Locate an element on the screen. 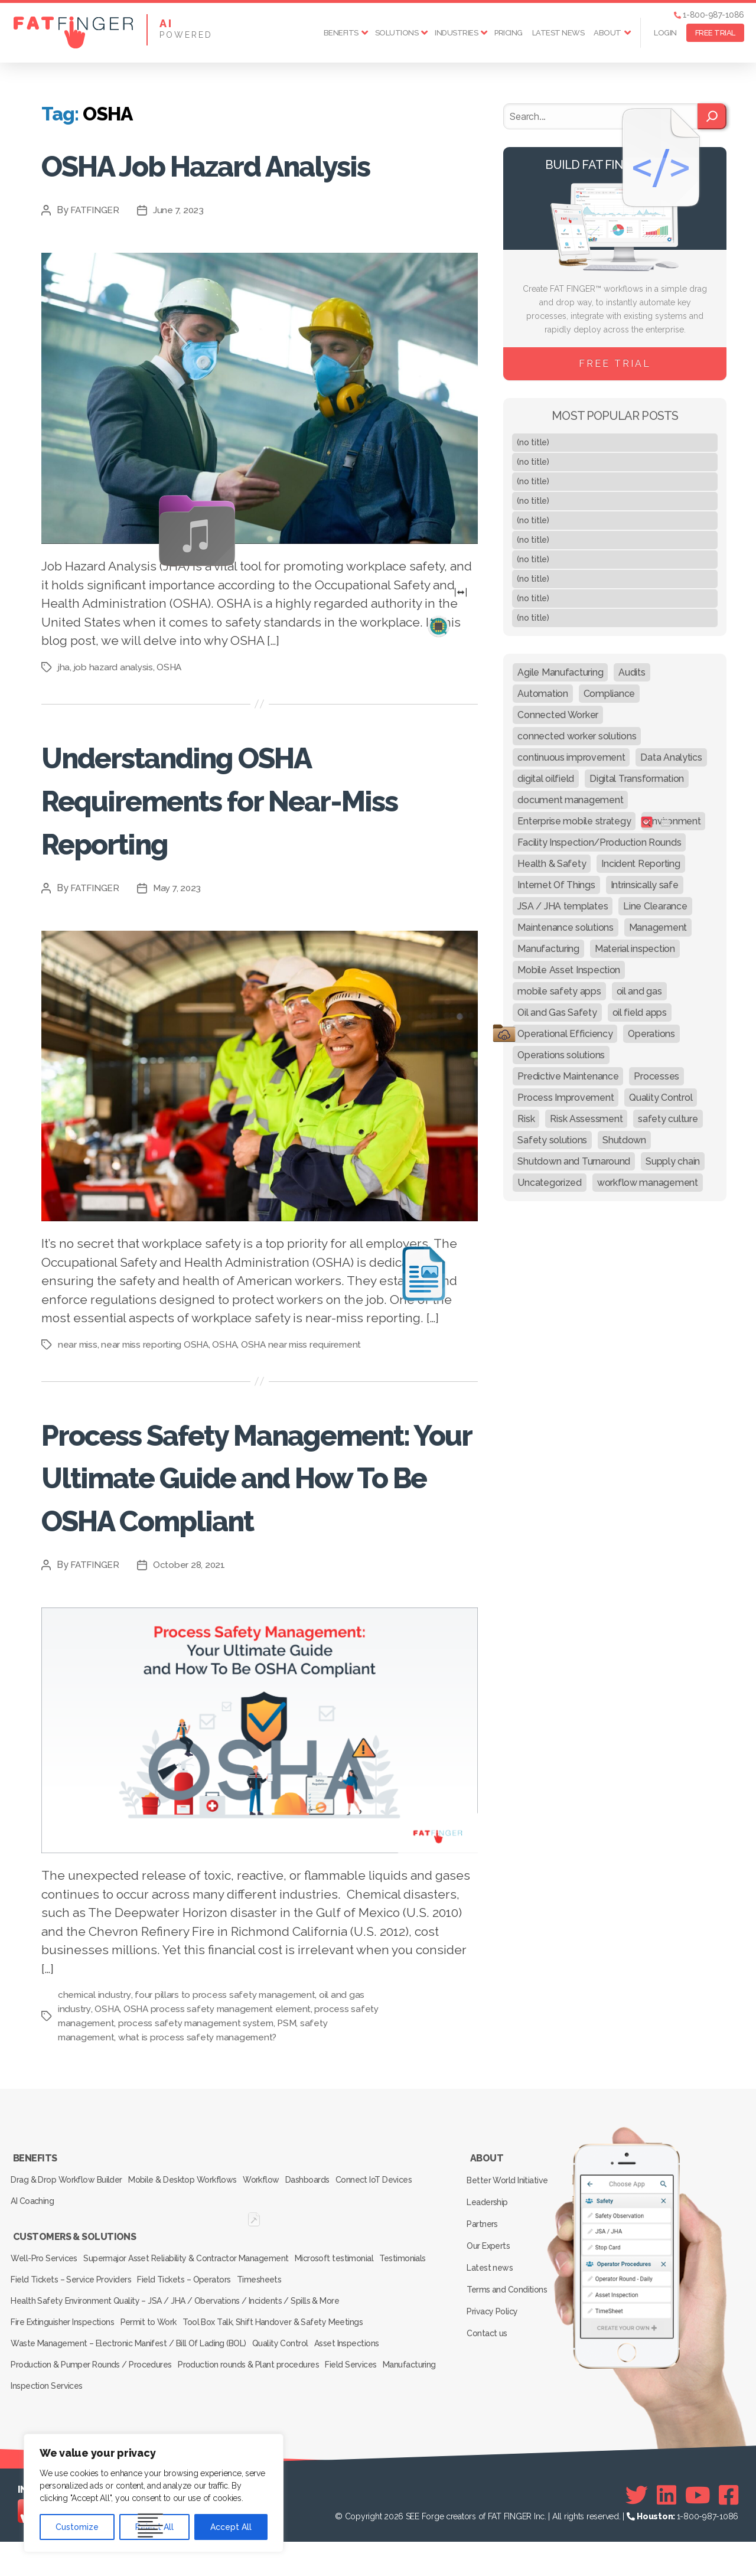  open keyboard settings is located at coordinates (666, 823).